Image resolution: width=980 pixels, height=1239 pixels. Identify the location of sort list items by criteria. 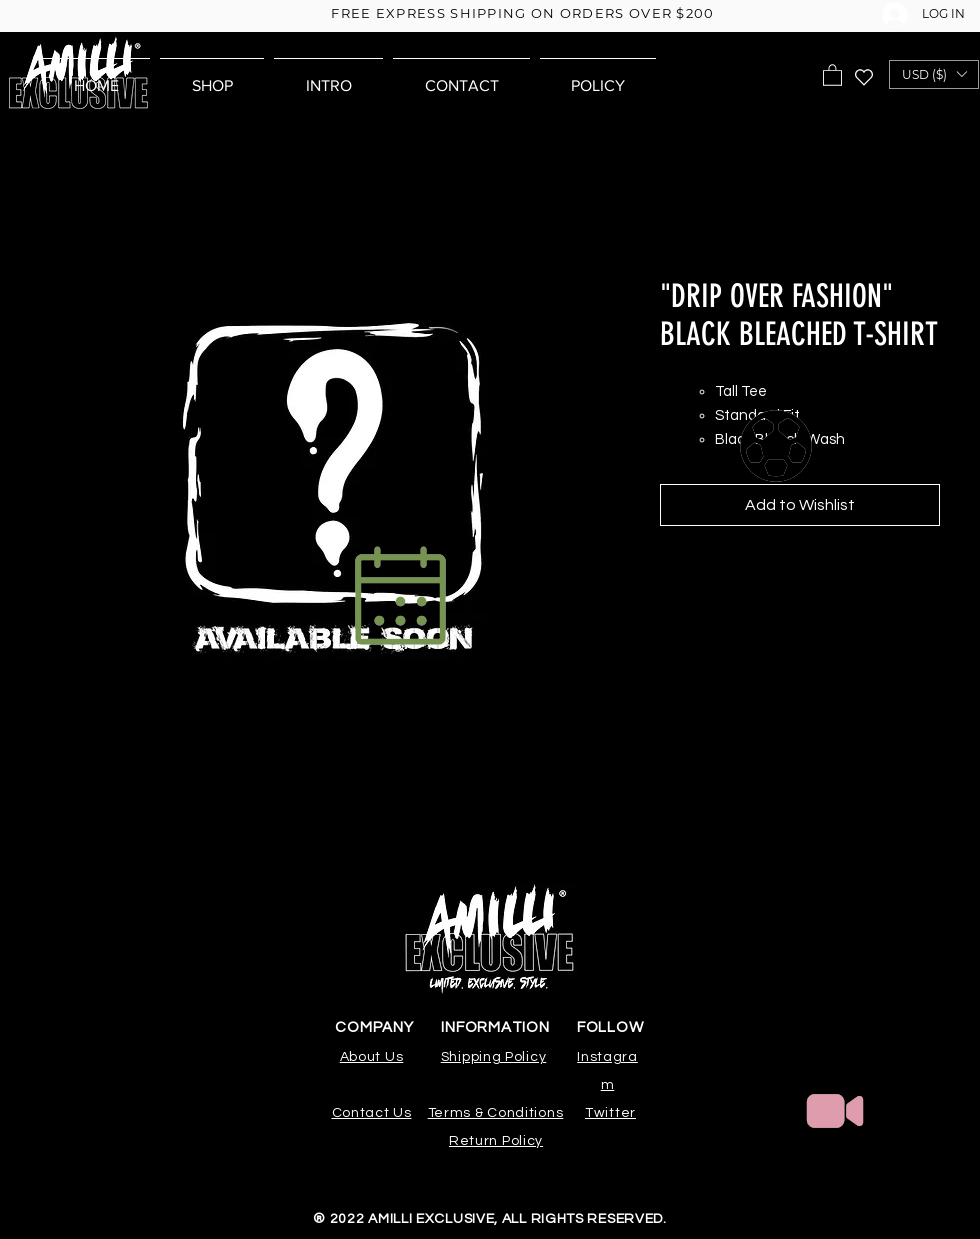
(618, 353).